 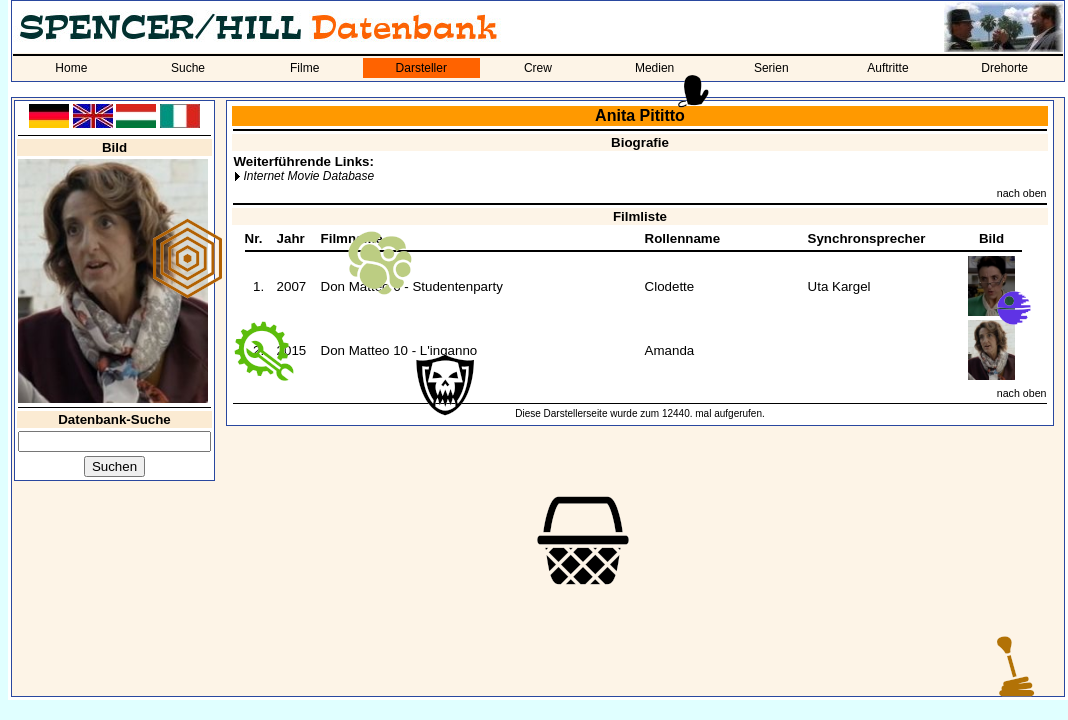 I want to click on enable automatic repair or maintenance mode, so click(x=264, y=351).